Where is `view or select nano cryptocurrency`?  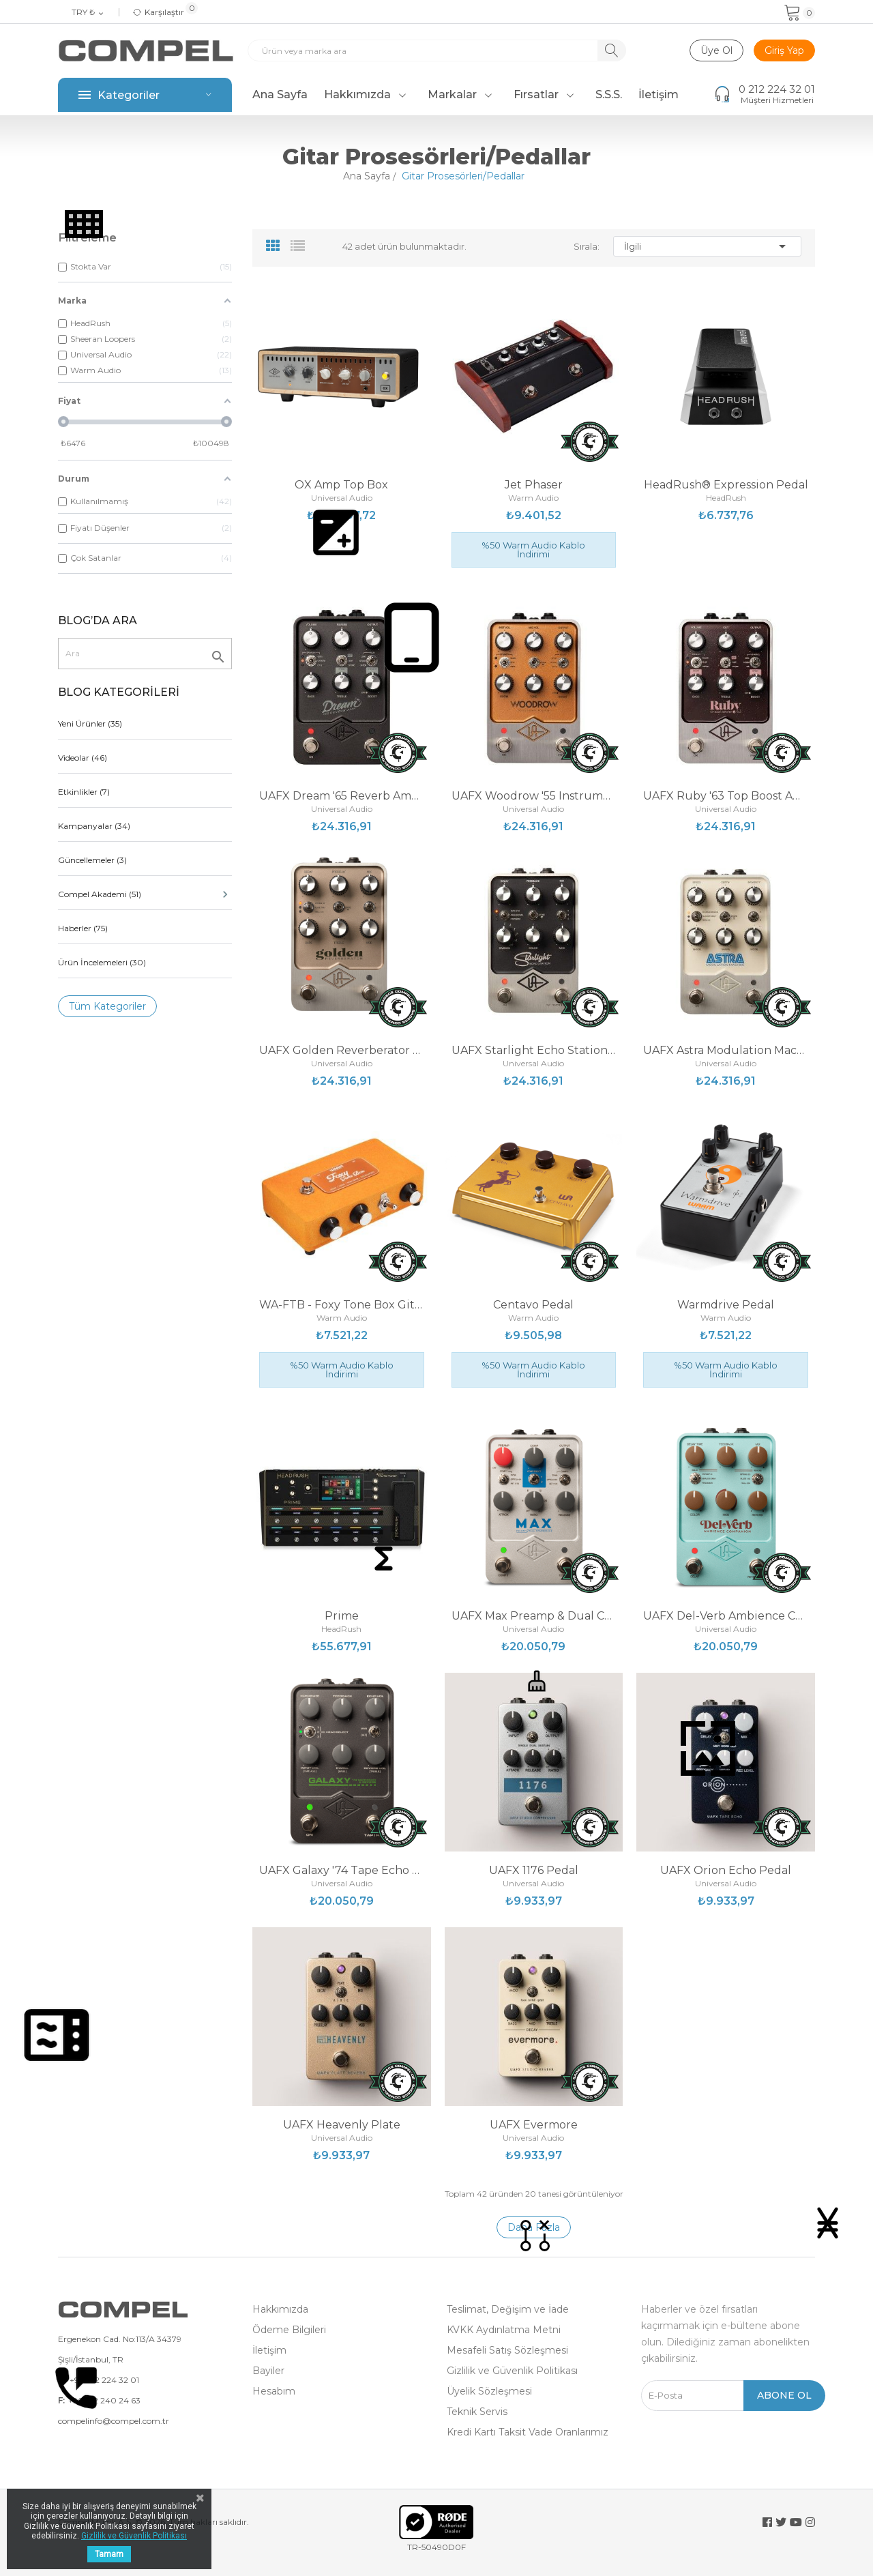
view or select nano cryptocurrency is located at coordinates (827, 2223).